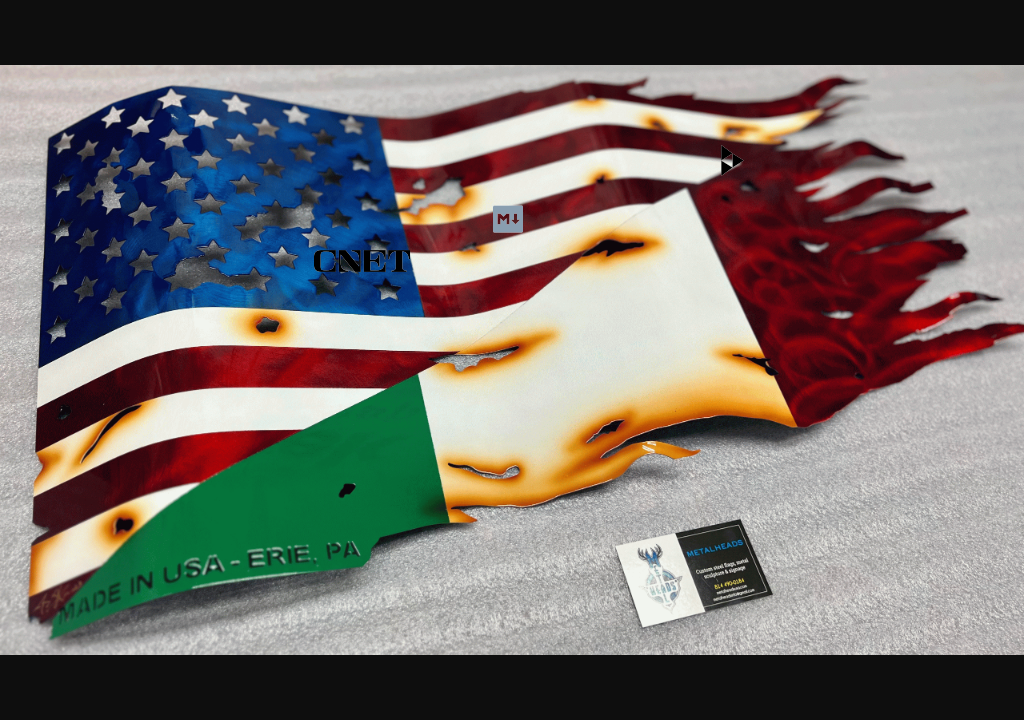  I want to click on visit cnet website or app, so click(362, 261).